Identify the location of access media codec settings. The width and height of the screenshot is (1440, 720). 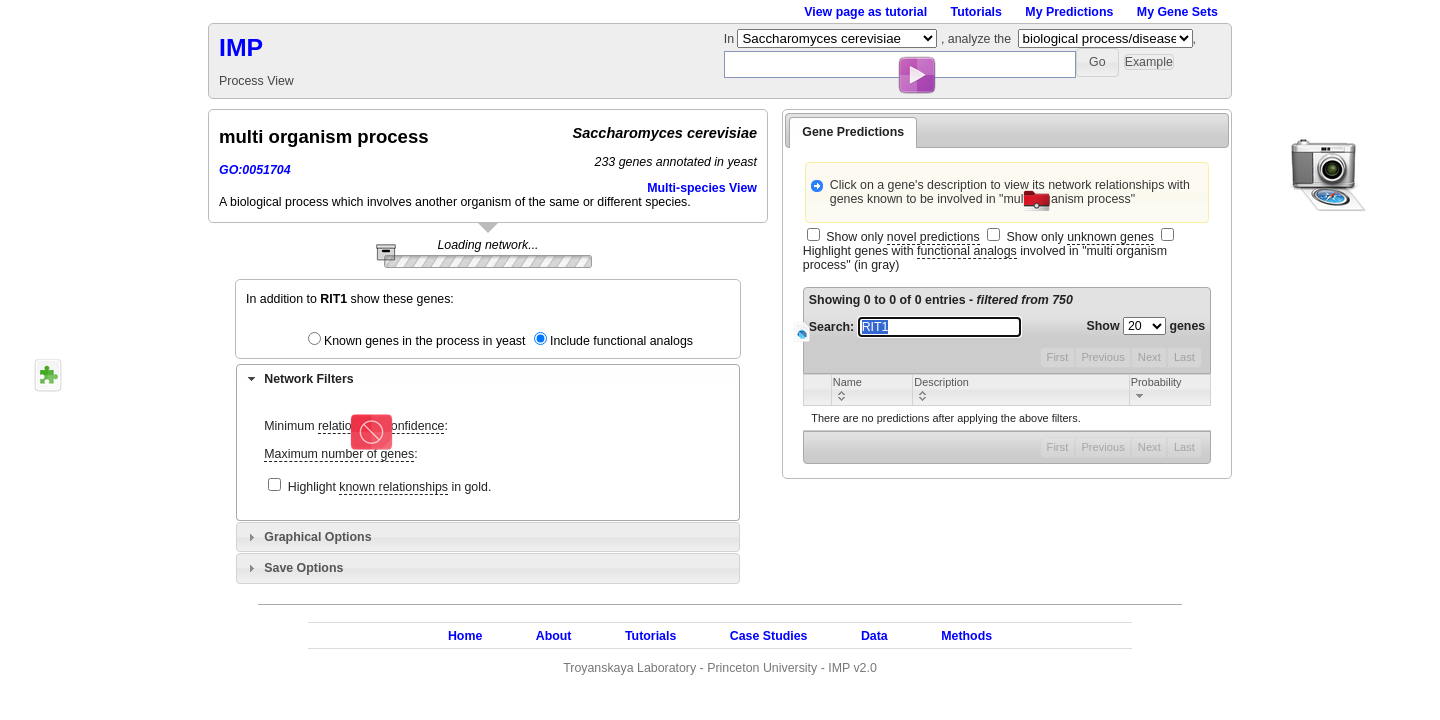
(917, 75).